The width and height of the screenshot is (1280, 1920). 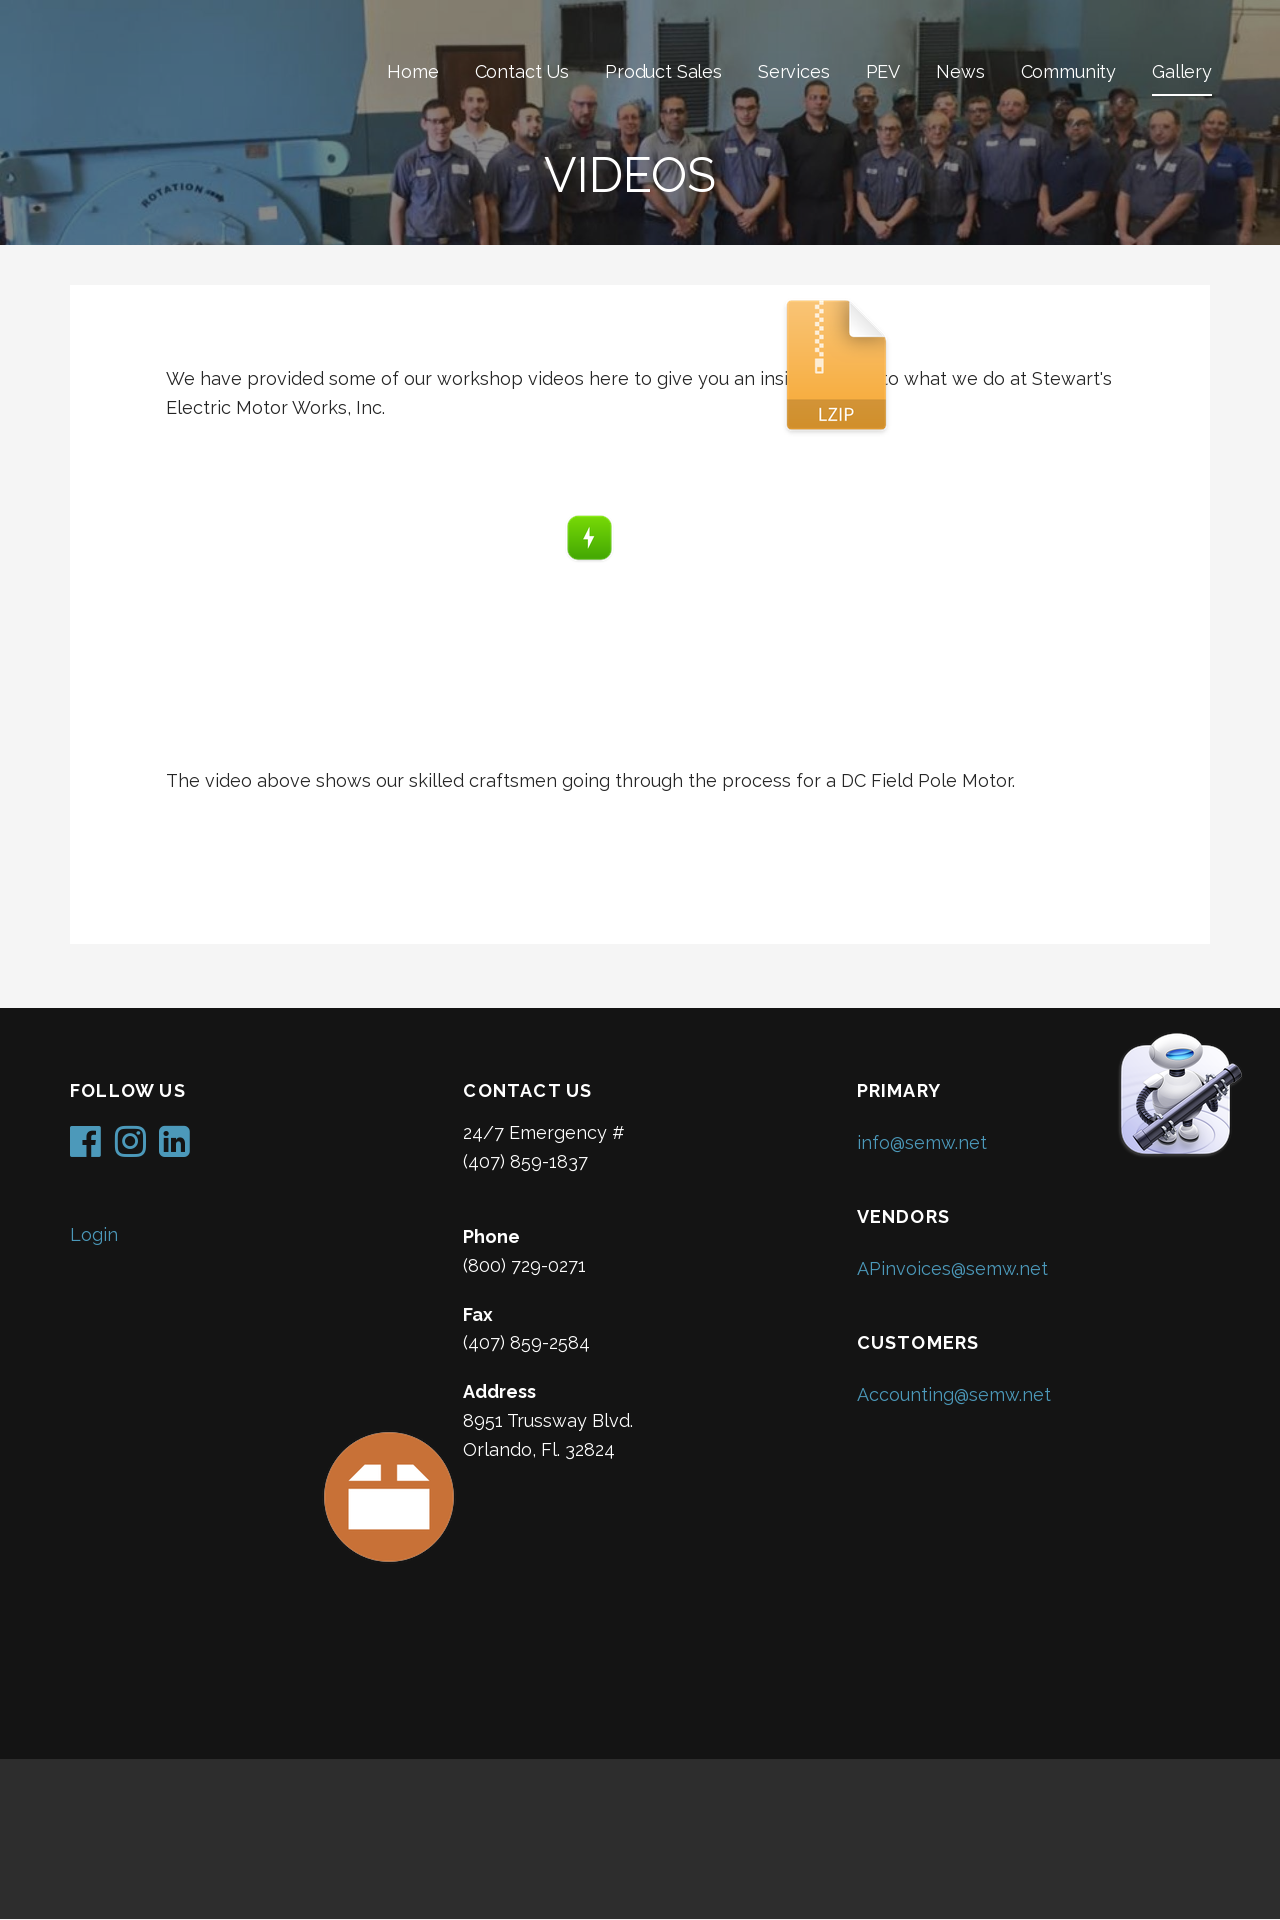 What do you see at coordinates (589, 538) in the screenshot?
I see `access power management settings` at bounding box center [589, 538].